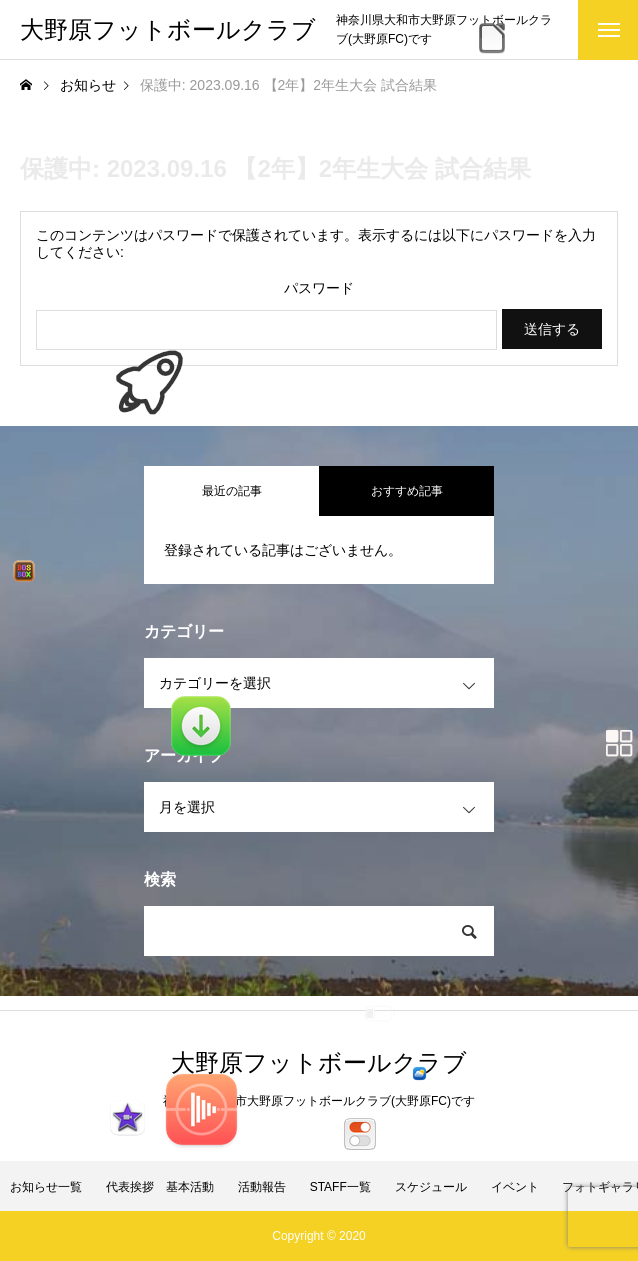 The height and width of the screenshot is (1261, 638). Describe the element at coordinates (24, 571) in the screenshot. I see `launch dosbox-x emulator` at that location.